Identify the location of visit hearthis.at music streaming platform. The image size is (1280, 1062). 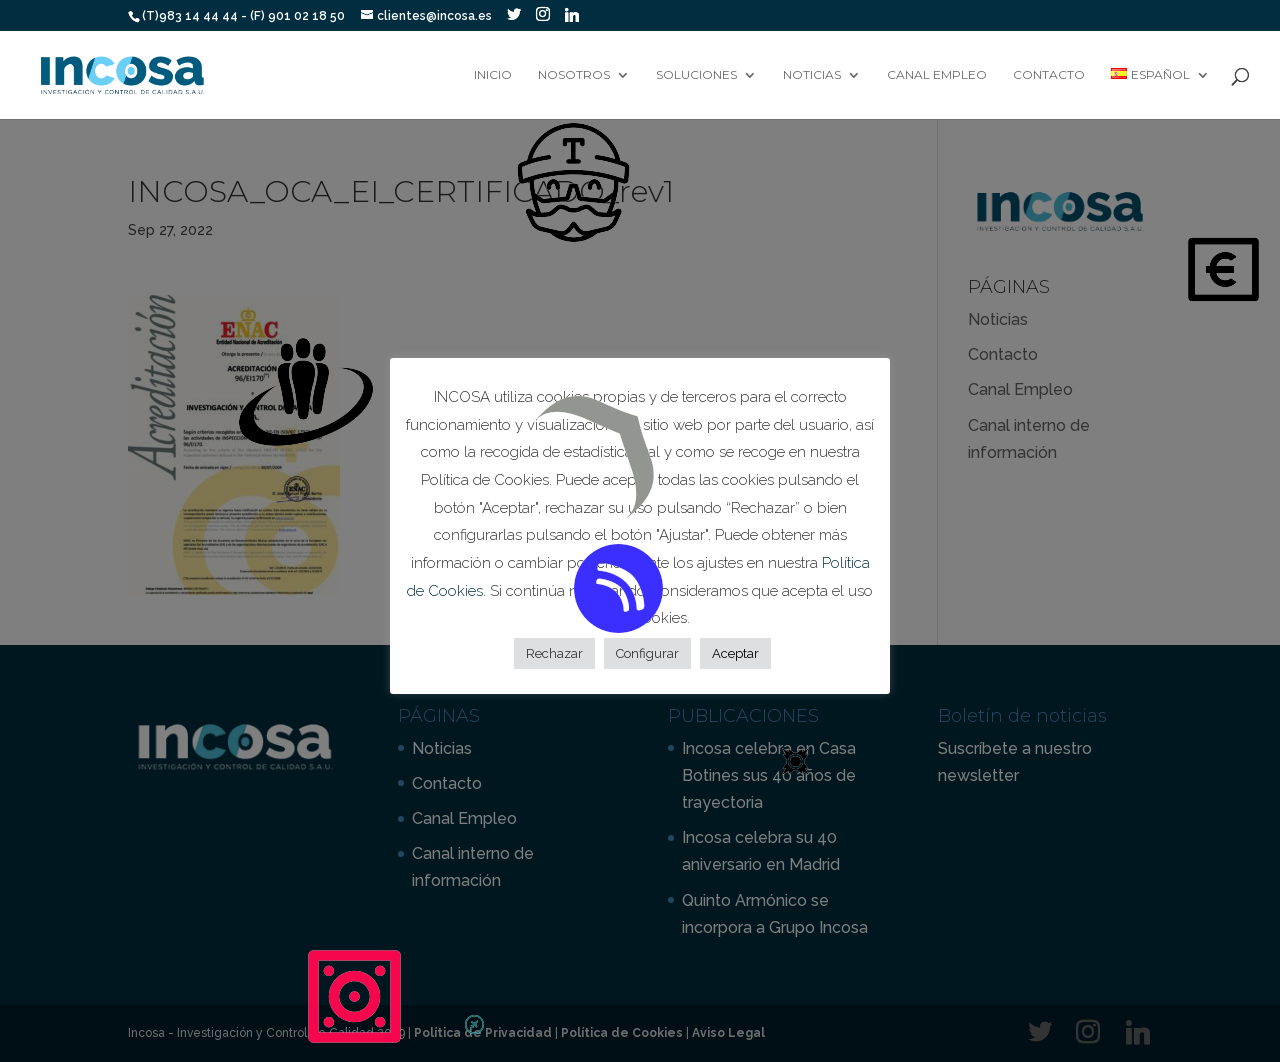
(618, 588).